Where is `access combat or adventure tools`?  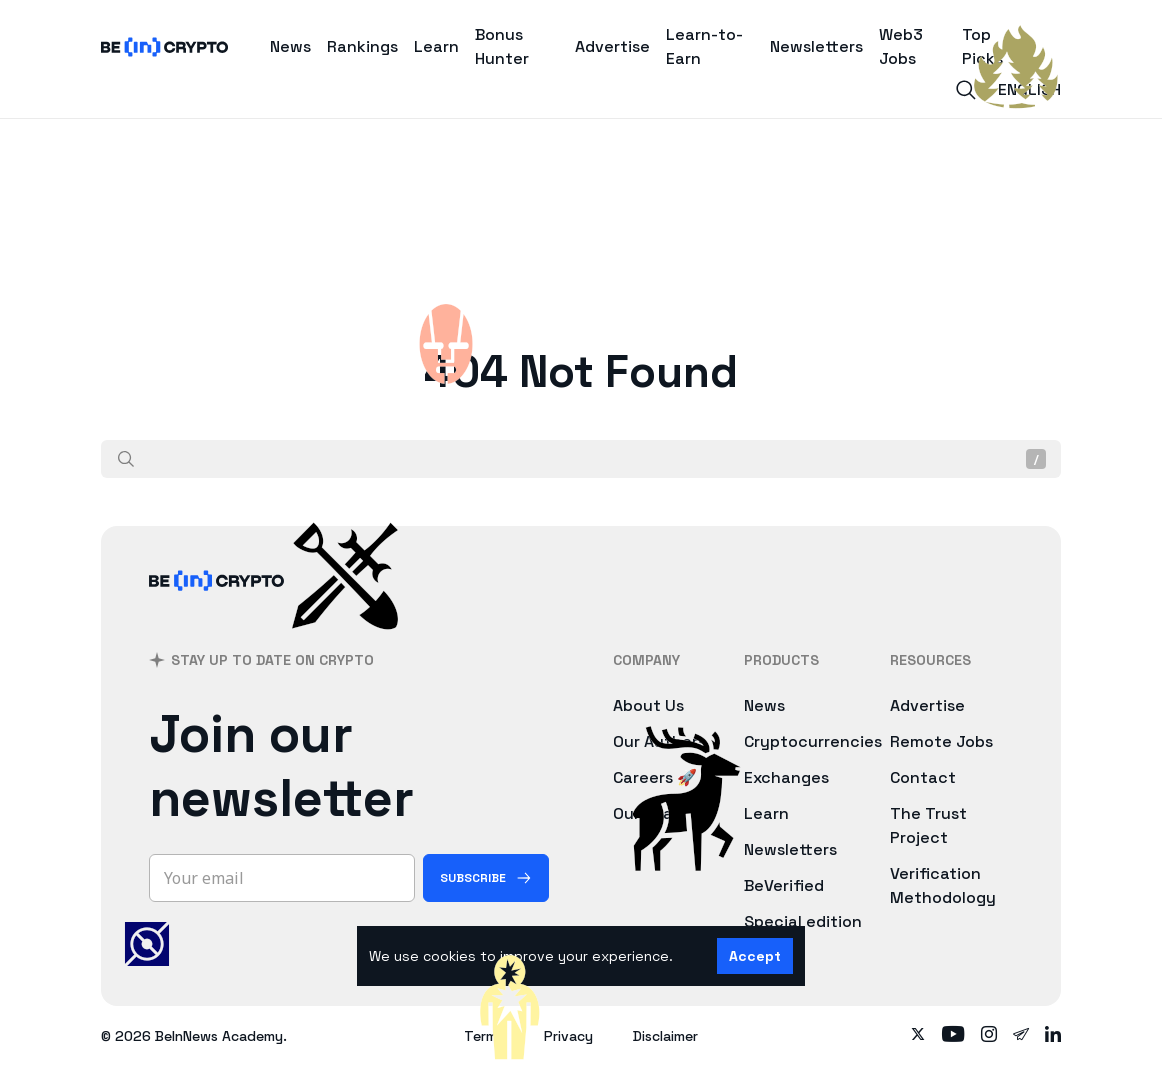
access combat or adventure tools is located at coordinates (345, 576).